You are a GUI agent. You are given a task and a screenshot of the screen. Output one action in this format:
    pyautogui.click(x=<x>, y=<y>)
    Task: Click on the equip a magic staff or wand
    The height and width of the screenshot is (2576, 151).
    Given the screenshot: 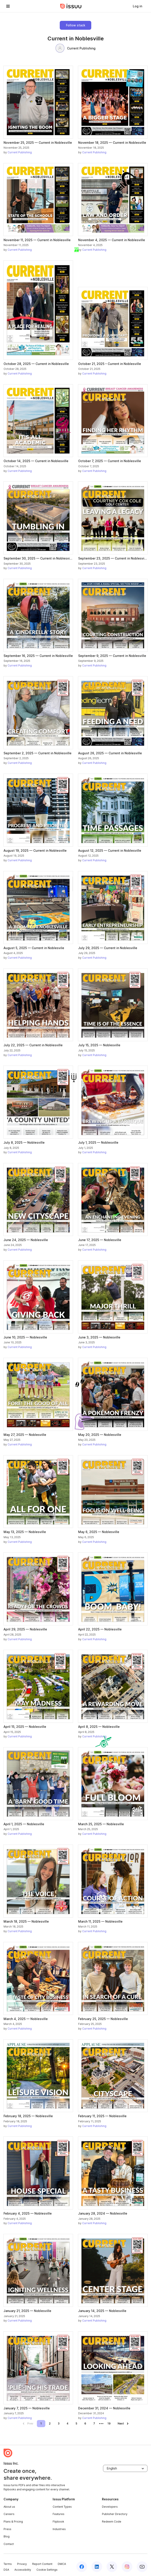 What is the action you would take?
    pyautogui.click(x=126, y=180)
    